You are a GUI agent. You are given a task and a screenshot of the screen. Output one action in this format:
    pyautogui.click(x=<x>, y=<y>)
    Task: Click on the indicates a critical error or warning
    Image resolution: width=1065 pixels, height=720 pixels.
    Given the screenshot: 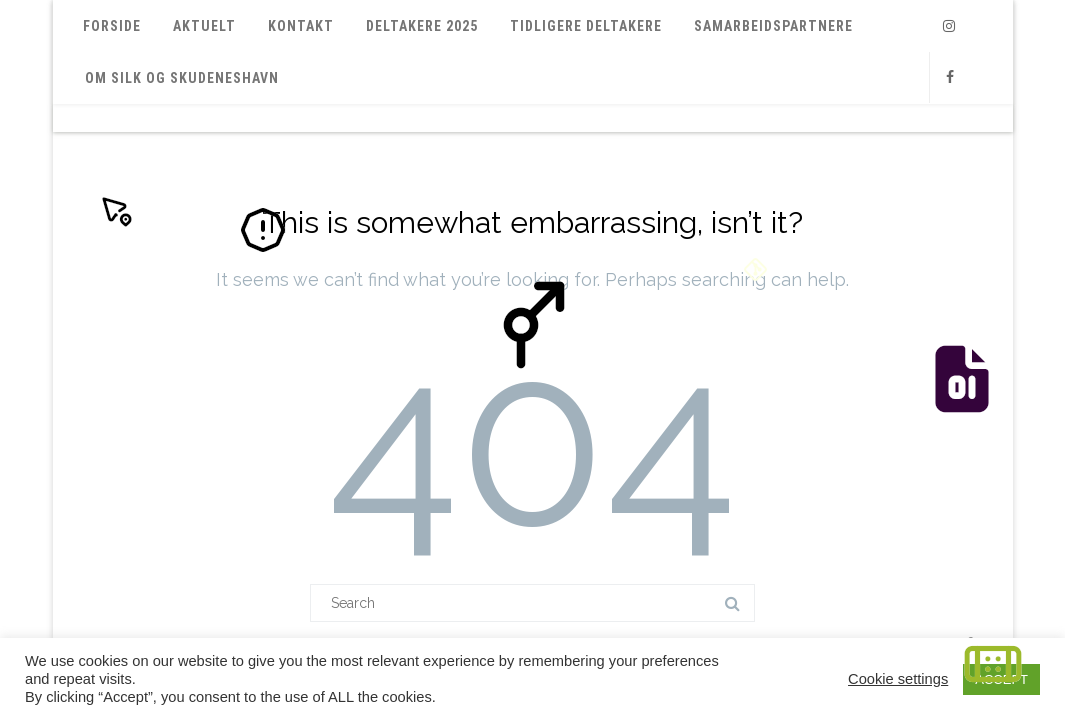 What is the action you would take?
    pyautogui.click(x=263, y=230)
    